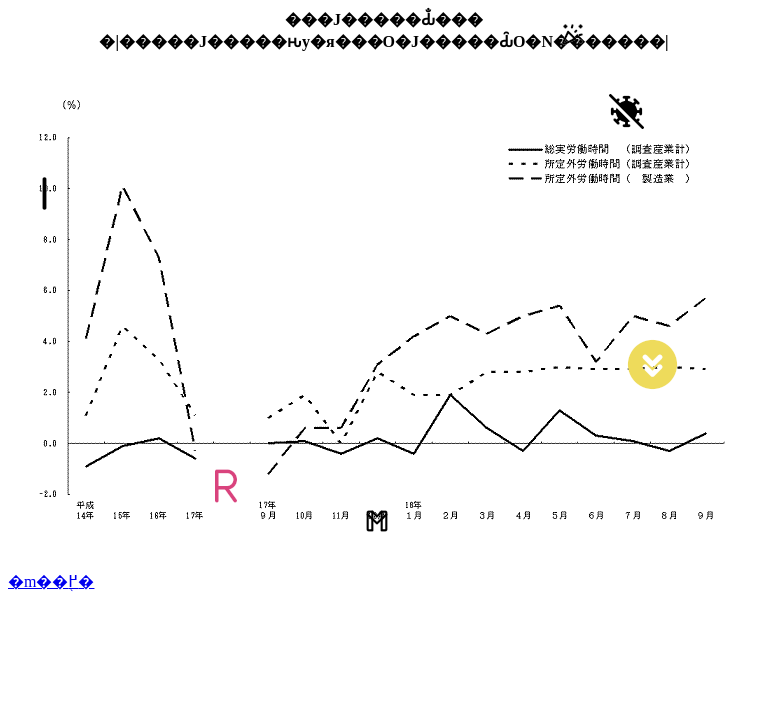  I want to click on indicates items starting with the letter R, so click(226, 486).